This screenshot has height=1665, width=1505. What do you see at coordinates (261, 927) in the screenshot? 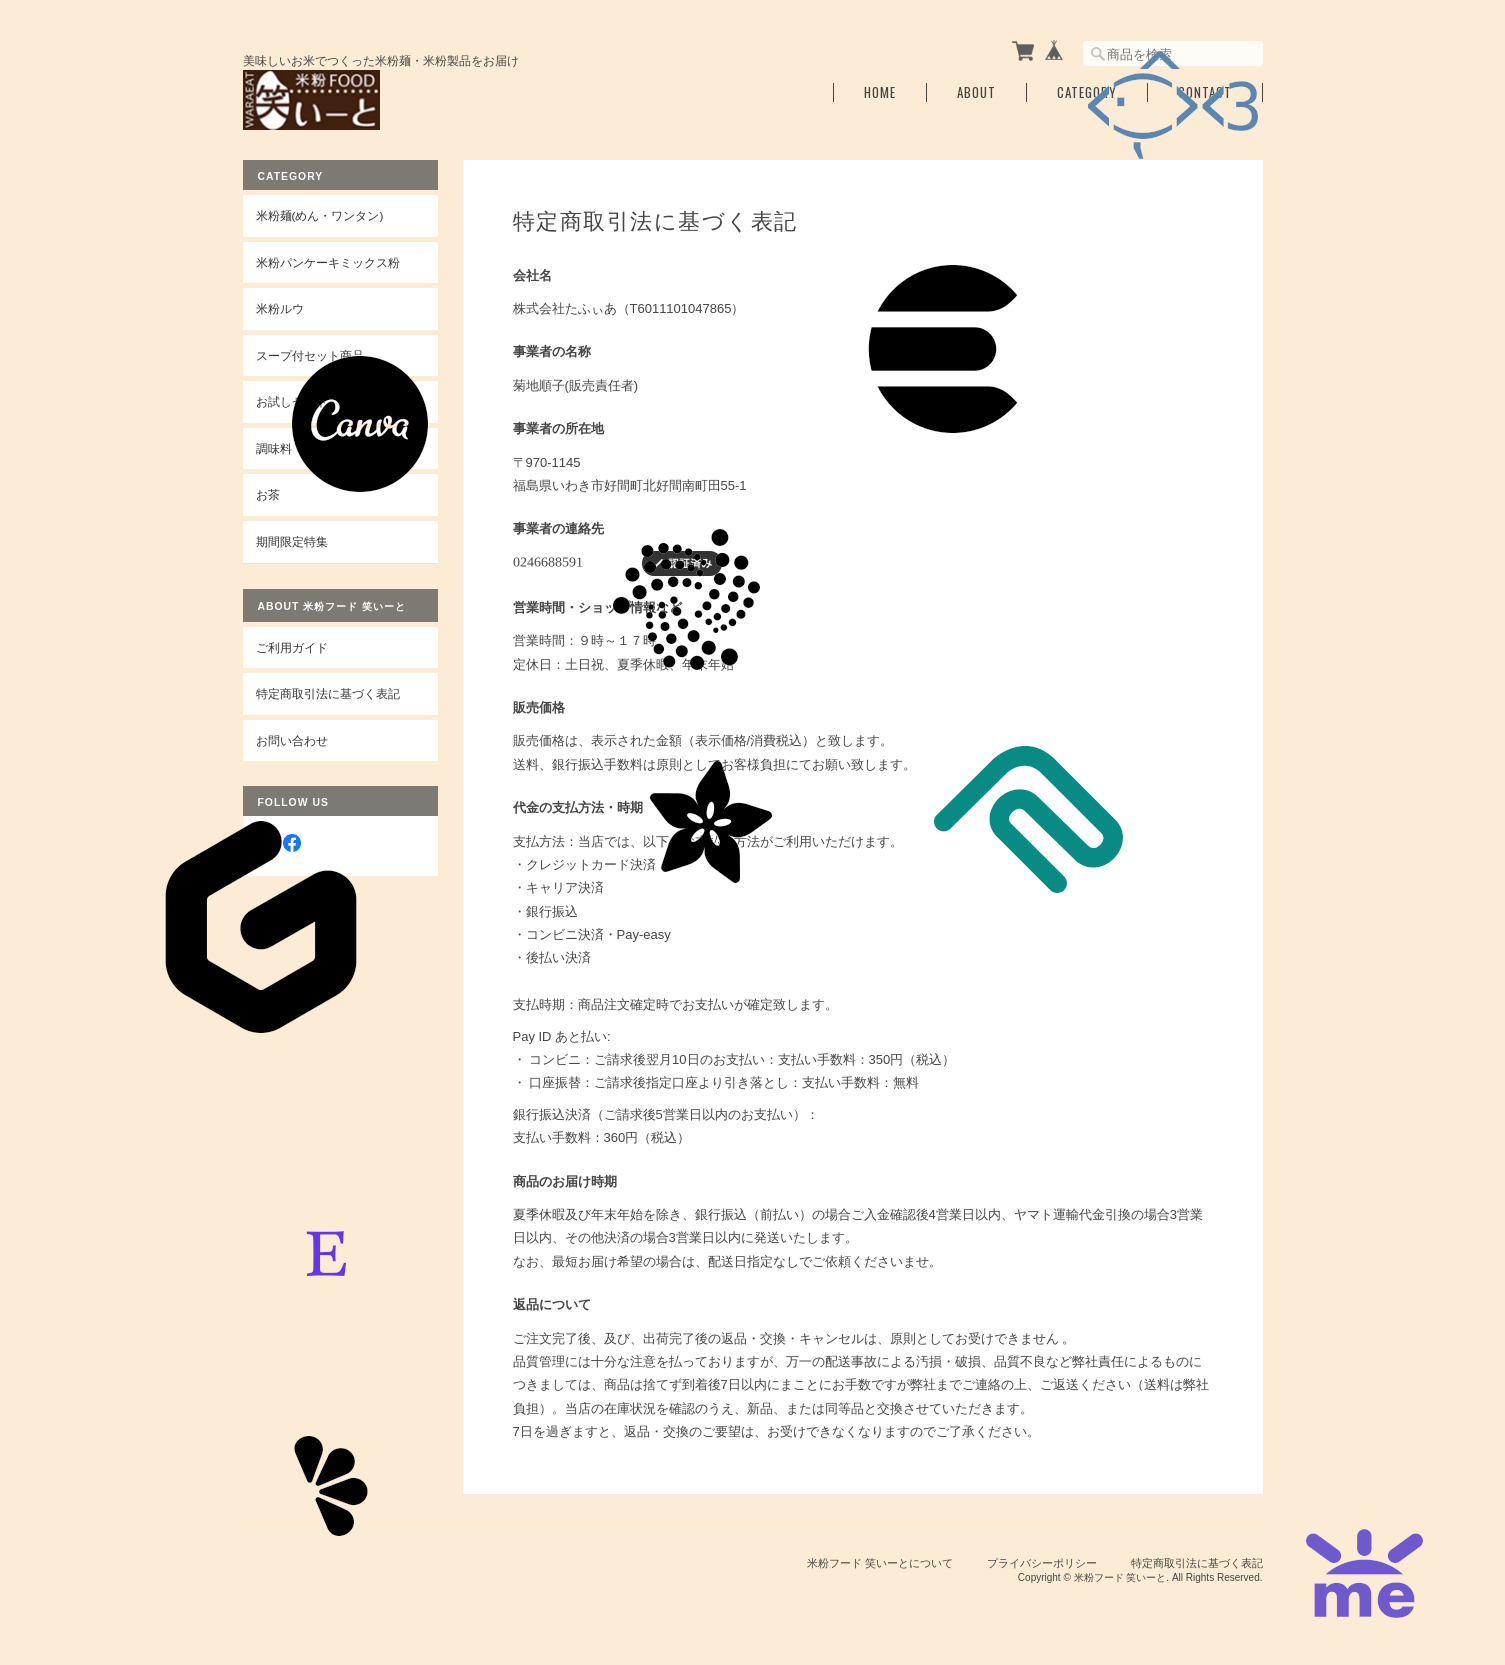
I see `open gitpod cloud development environment` at bounding box center [261, 927].